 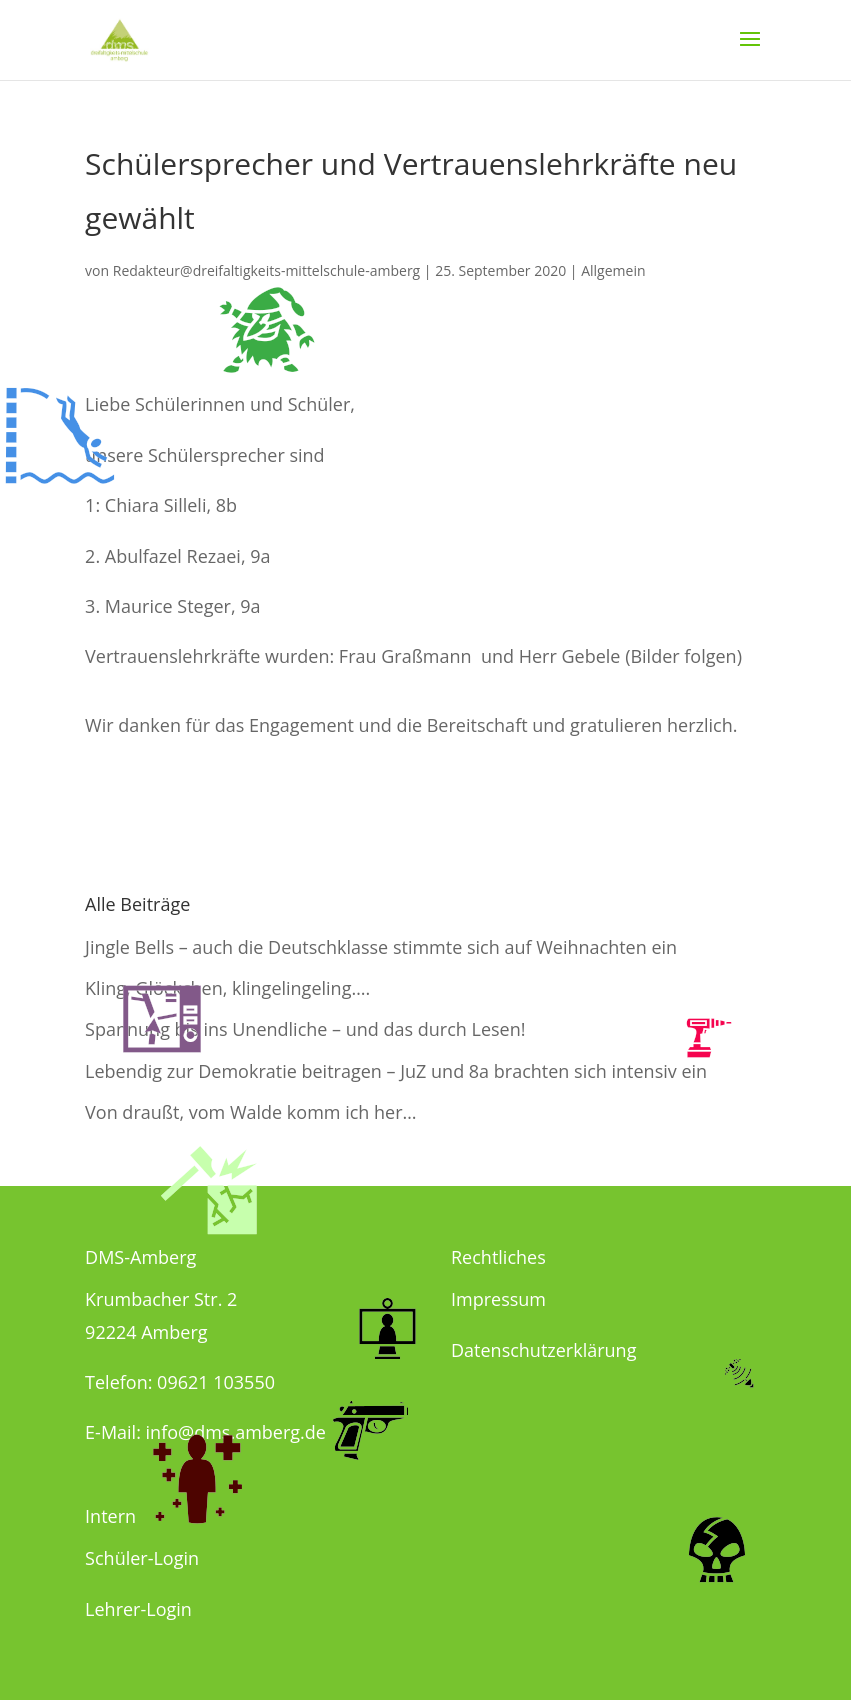 I want to click on access satellite communication settings, so click(x=739, y=1373).